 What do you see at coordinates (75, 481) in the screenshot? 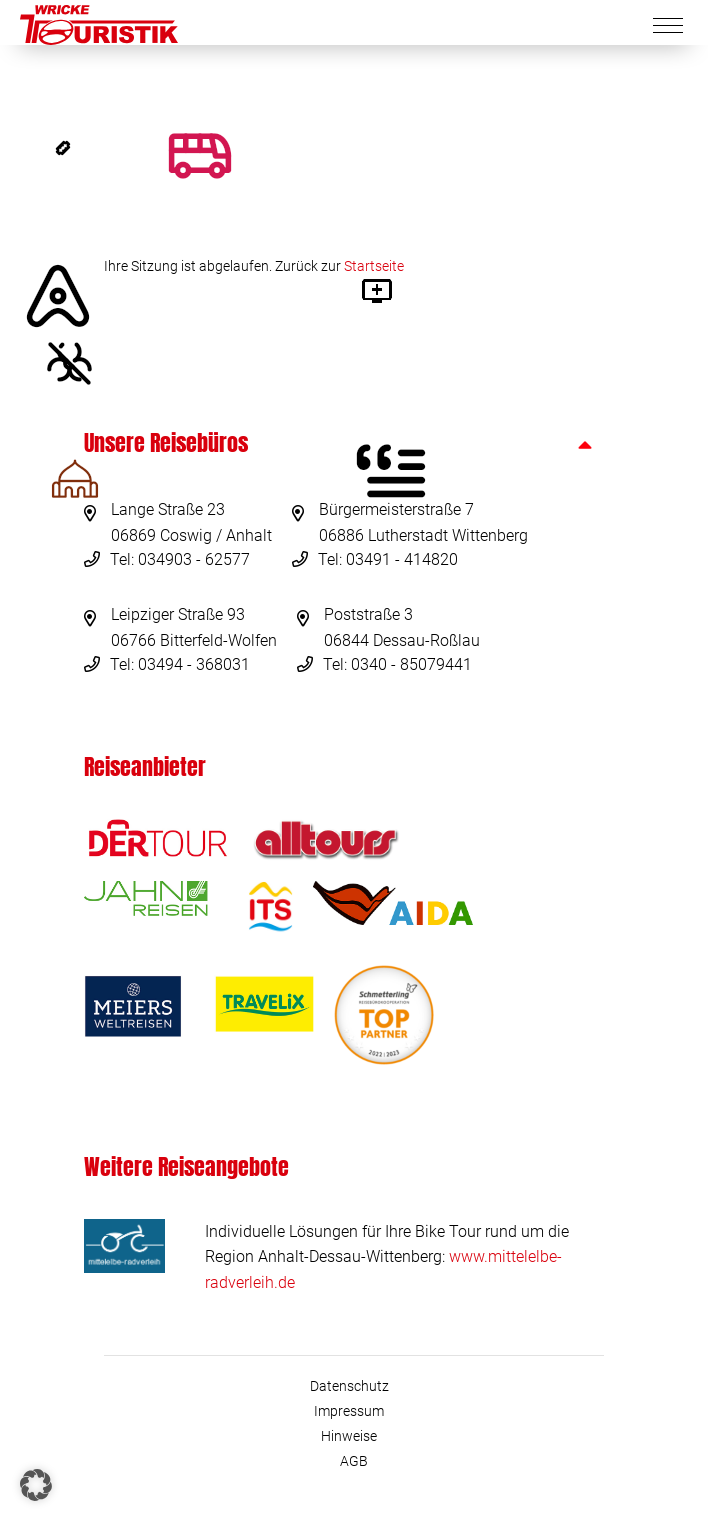
I see `indicates a mosque or islamic place of worship nearby` at bounding box center [75, 481].